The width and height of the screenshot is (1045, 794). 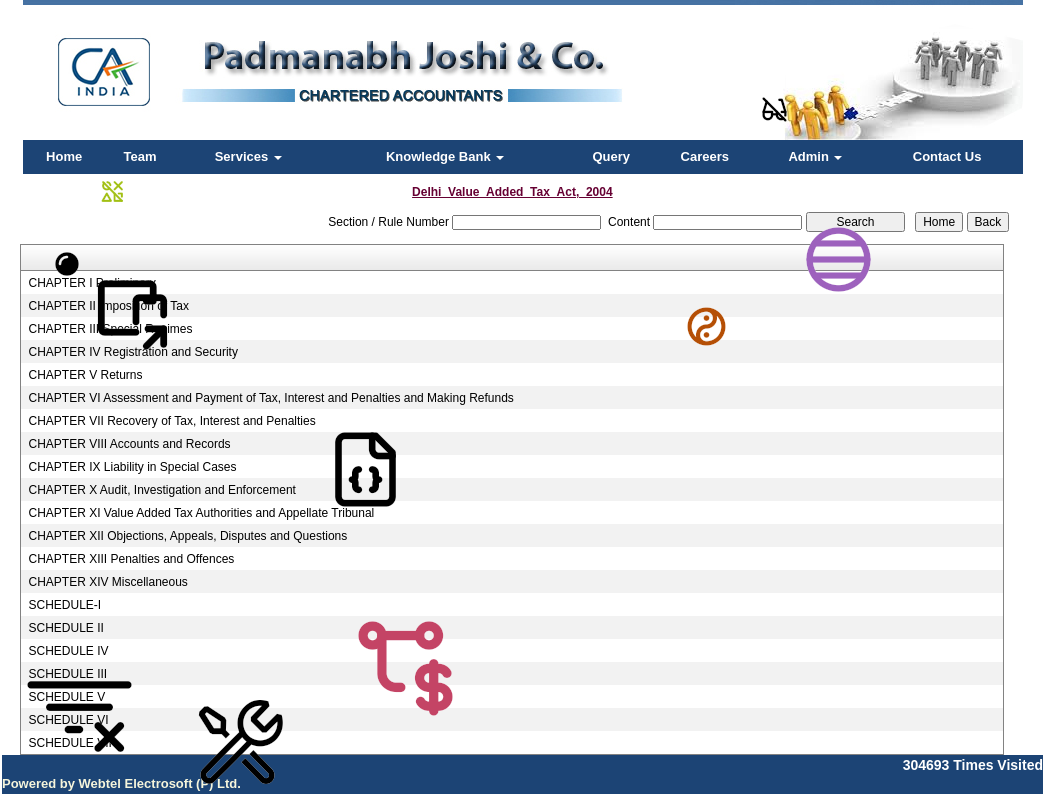 What do you see at coordinates (838, 259) in the screenshot?
I see `view global latitude lines or geographic coordinates` at bounding box center [838, 259].